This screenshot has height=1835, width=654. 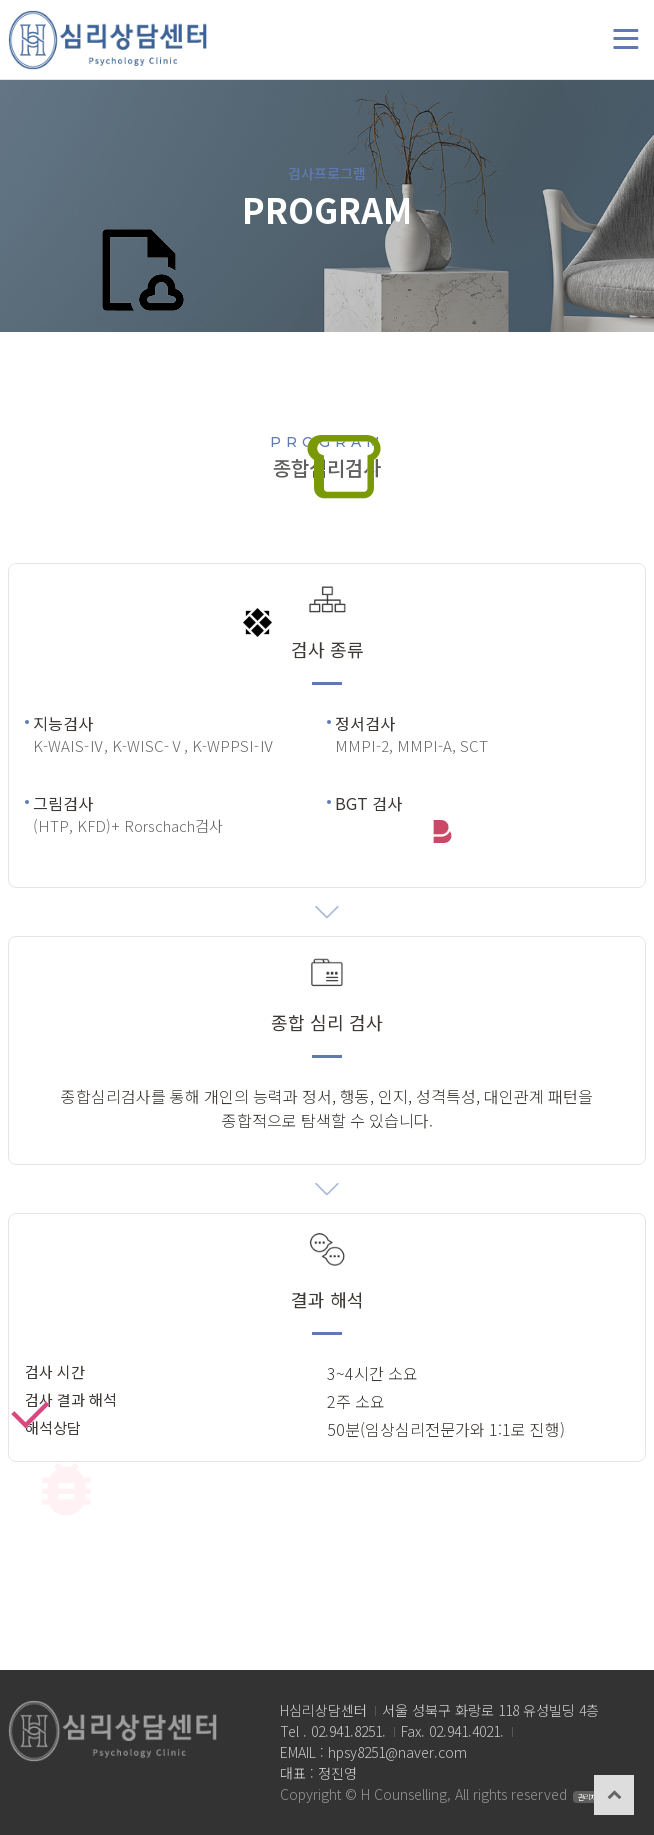 What do you see at coordinates (139, 270) in the screenshot?
I see `upload file to cloud storage` at bounding box center [139, 270].